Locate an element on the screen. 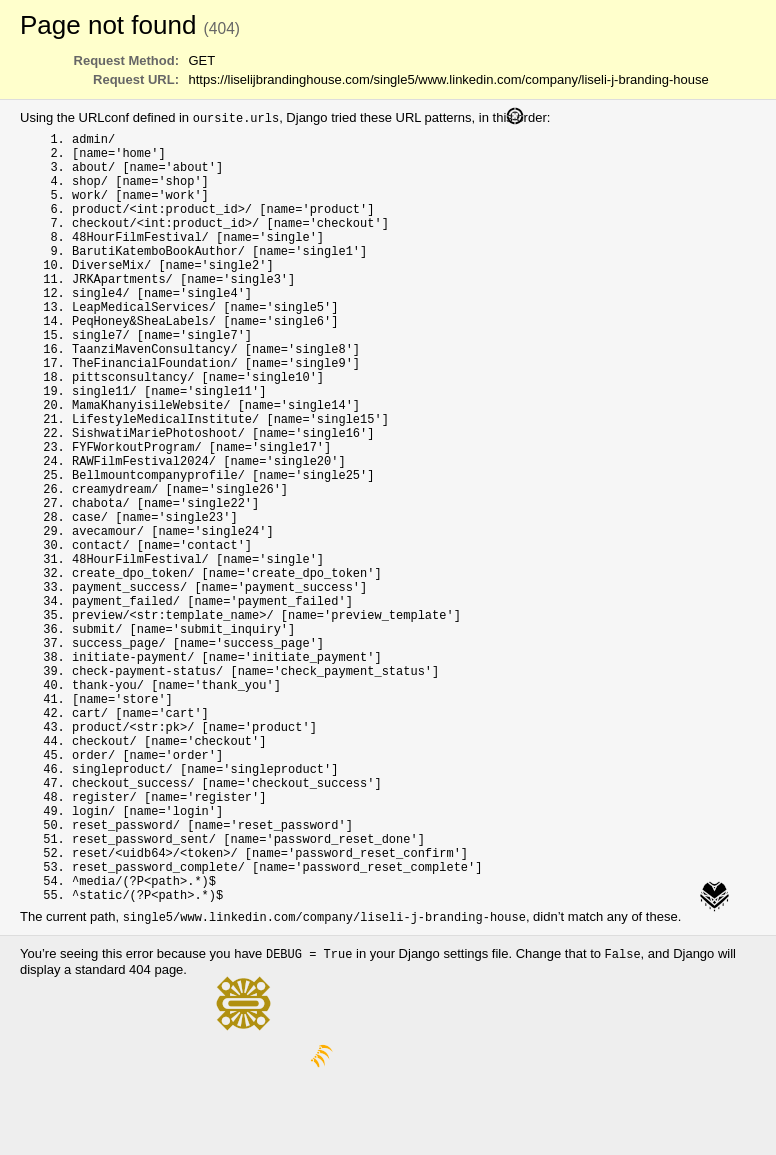  decorative tribal or aztec-style game badge is located at coordinates (243, 1003).